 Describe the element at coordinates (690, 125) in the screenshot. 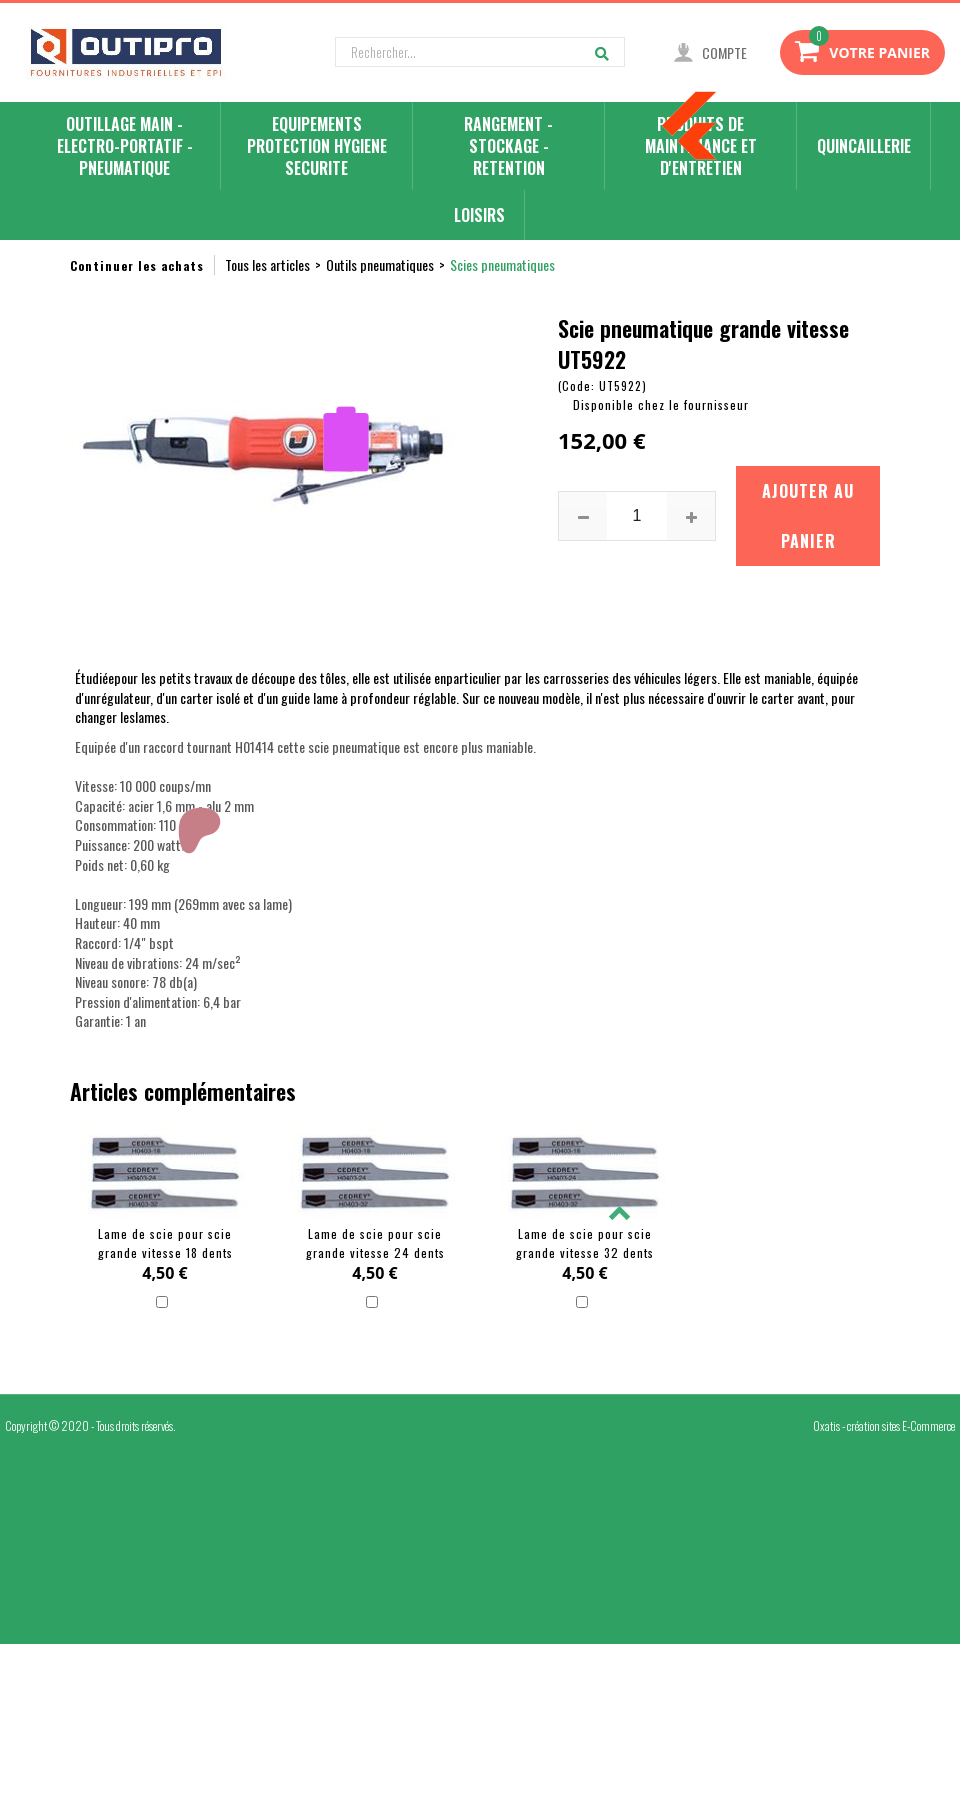

I see `Flutter framework logo` at that location.